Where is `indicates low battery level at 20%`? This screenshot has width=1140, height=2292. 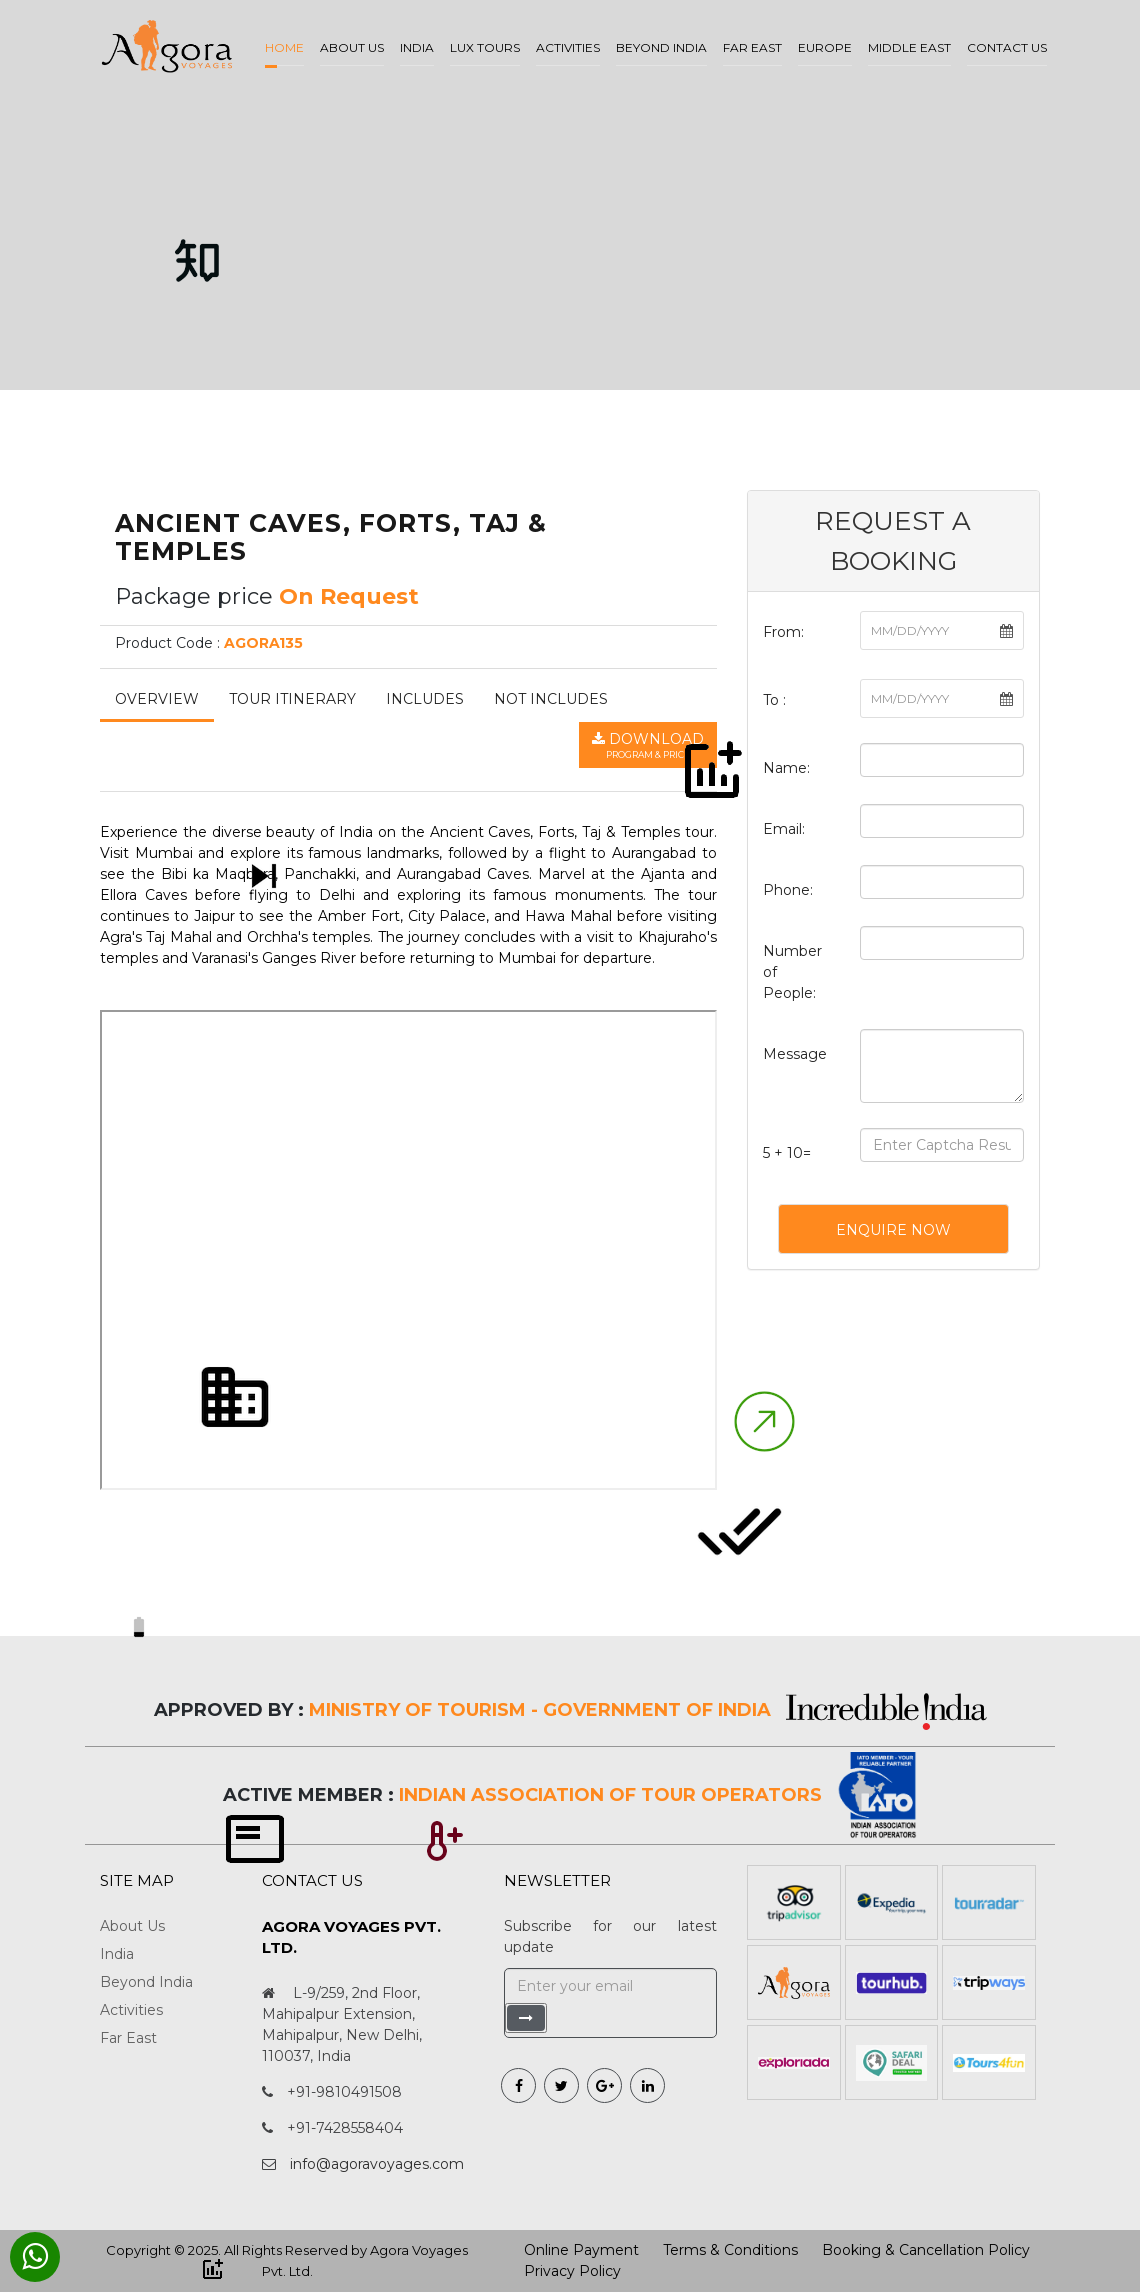 indicates low battery level at 20% is located at coordinates (139, 1627).